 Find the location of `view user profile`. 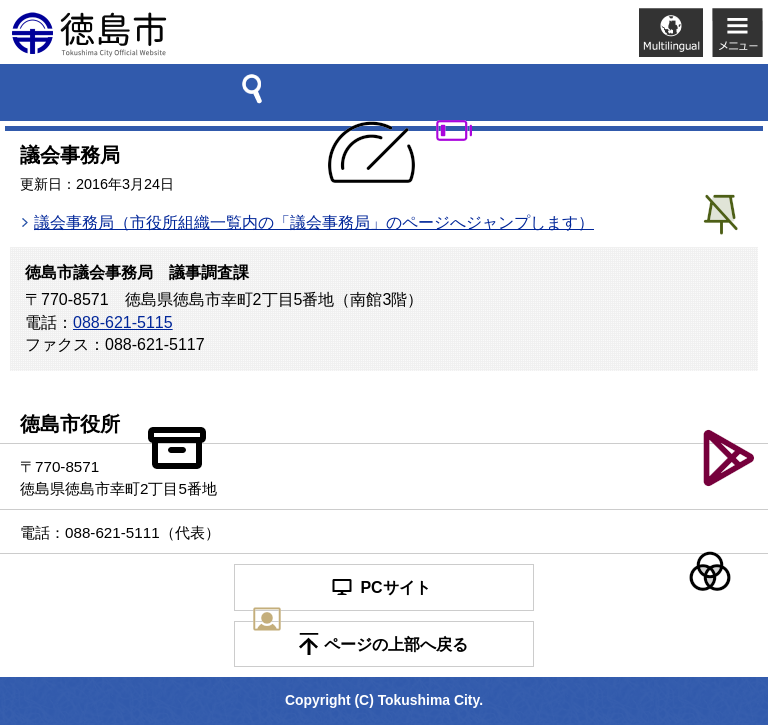

view user profile is located at coordinates (267, 619).